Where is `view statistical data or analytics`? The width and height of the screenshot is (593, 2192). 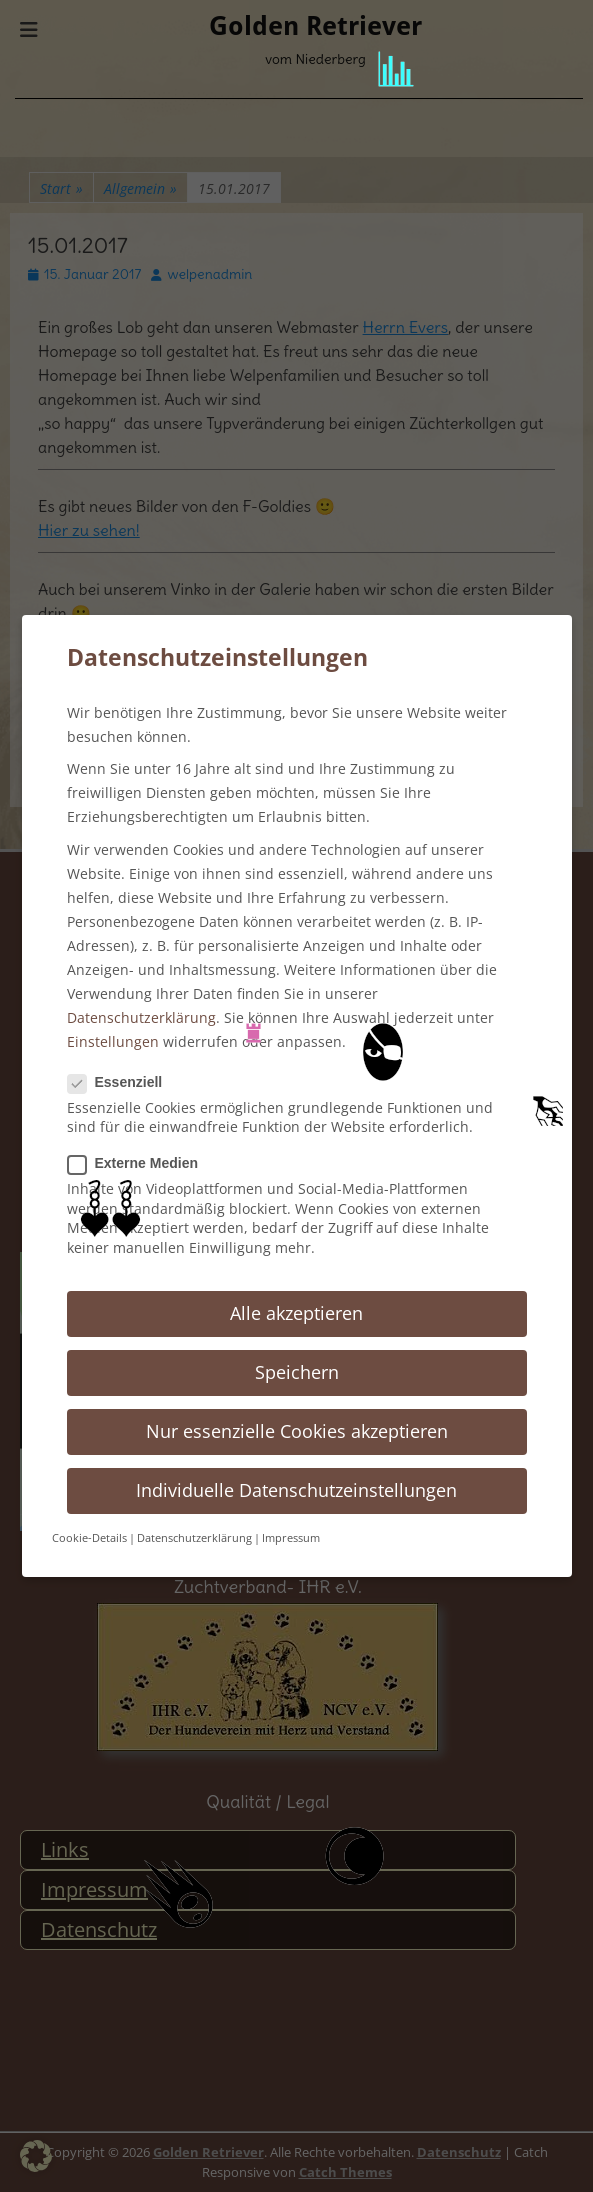
view statistical data or analytics is located at coordinates (396, 69).